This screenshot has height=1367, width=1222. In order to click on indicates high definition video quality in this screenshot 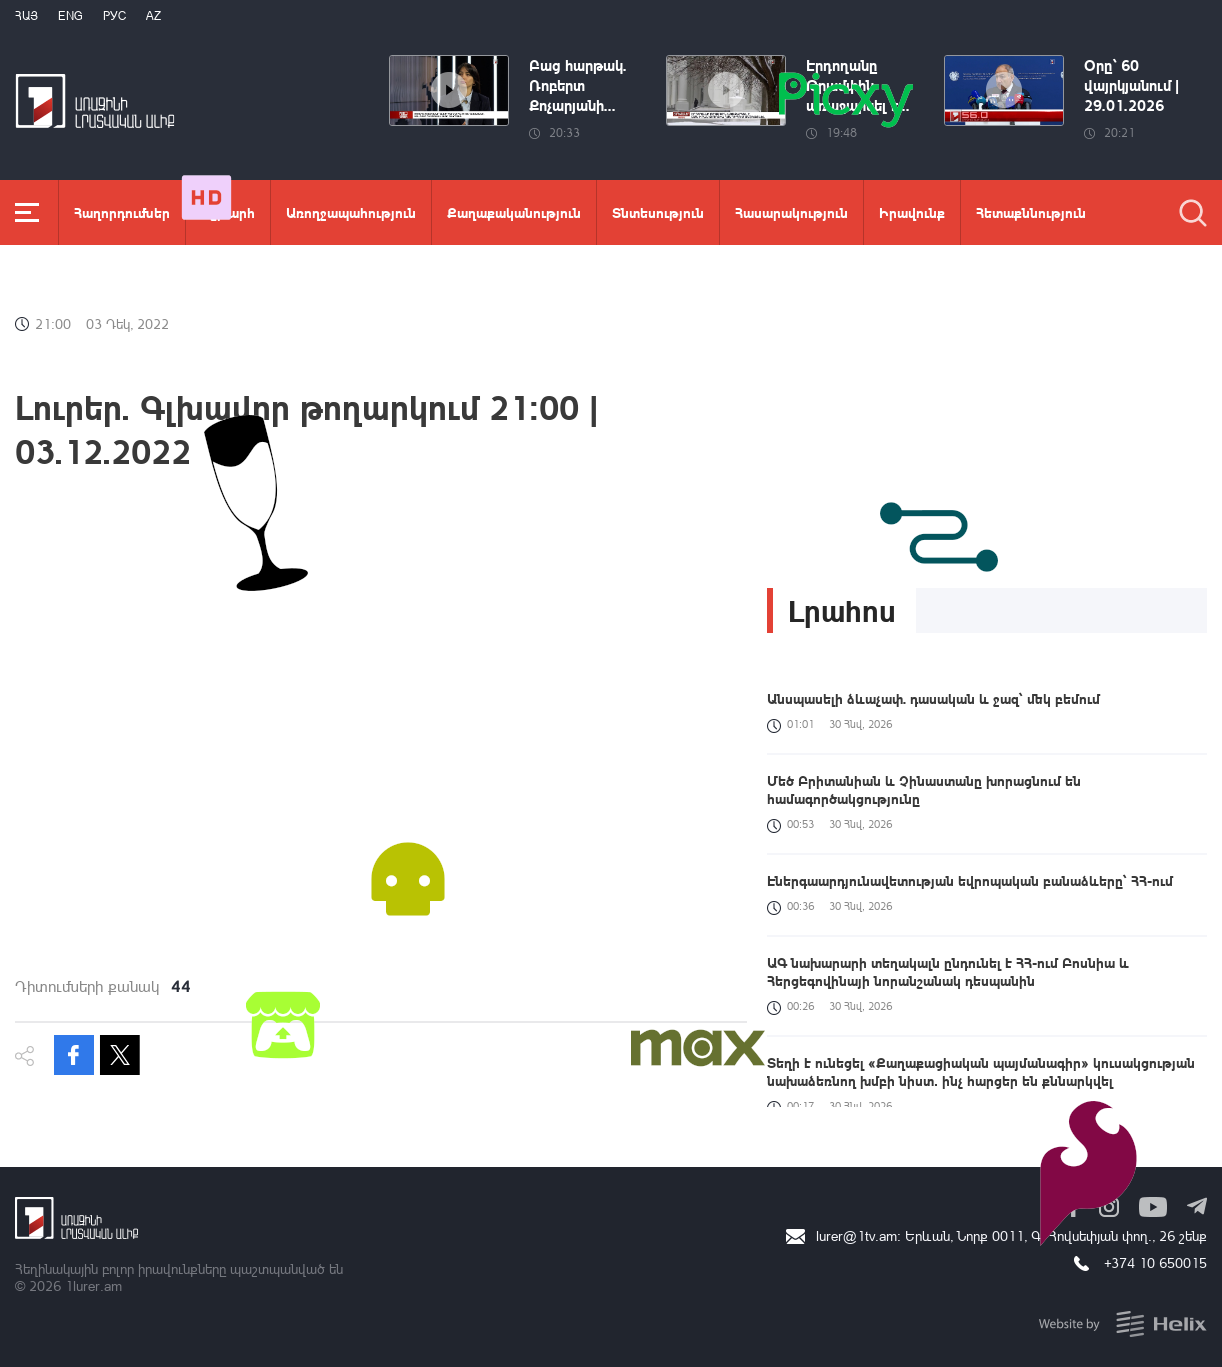, I will do `click(206, 197)`.